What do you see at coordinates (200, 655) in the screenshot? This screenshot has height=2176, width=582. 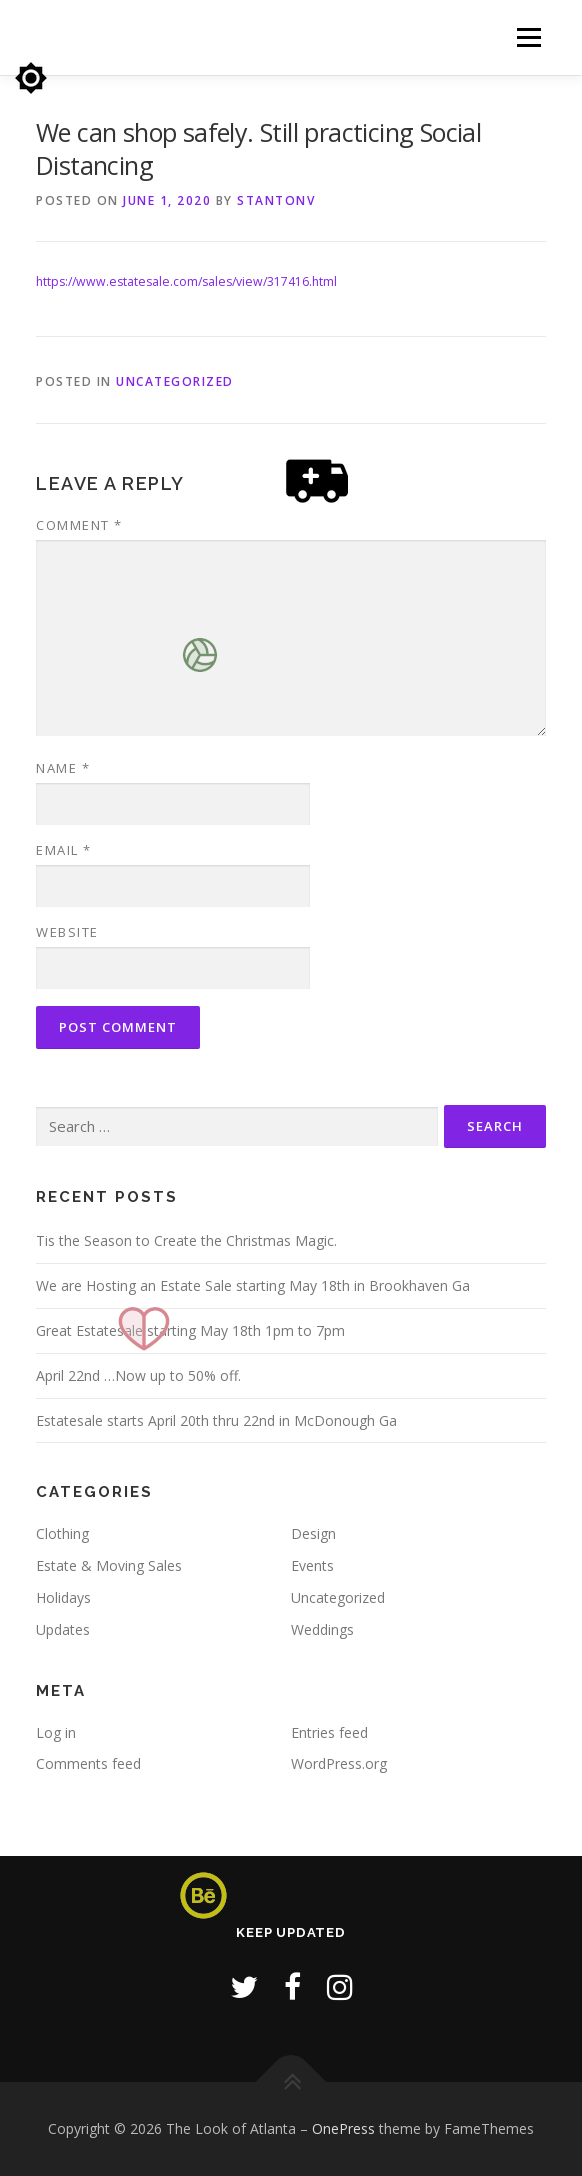 I see `access volleyball or beach sports content` at bounding box center [200, 655].